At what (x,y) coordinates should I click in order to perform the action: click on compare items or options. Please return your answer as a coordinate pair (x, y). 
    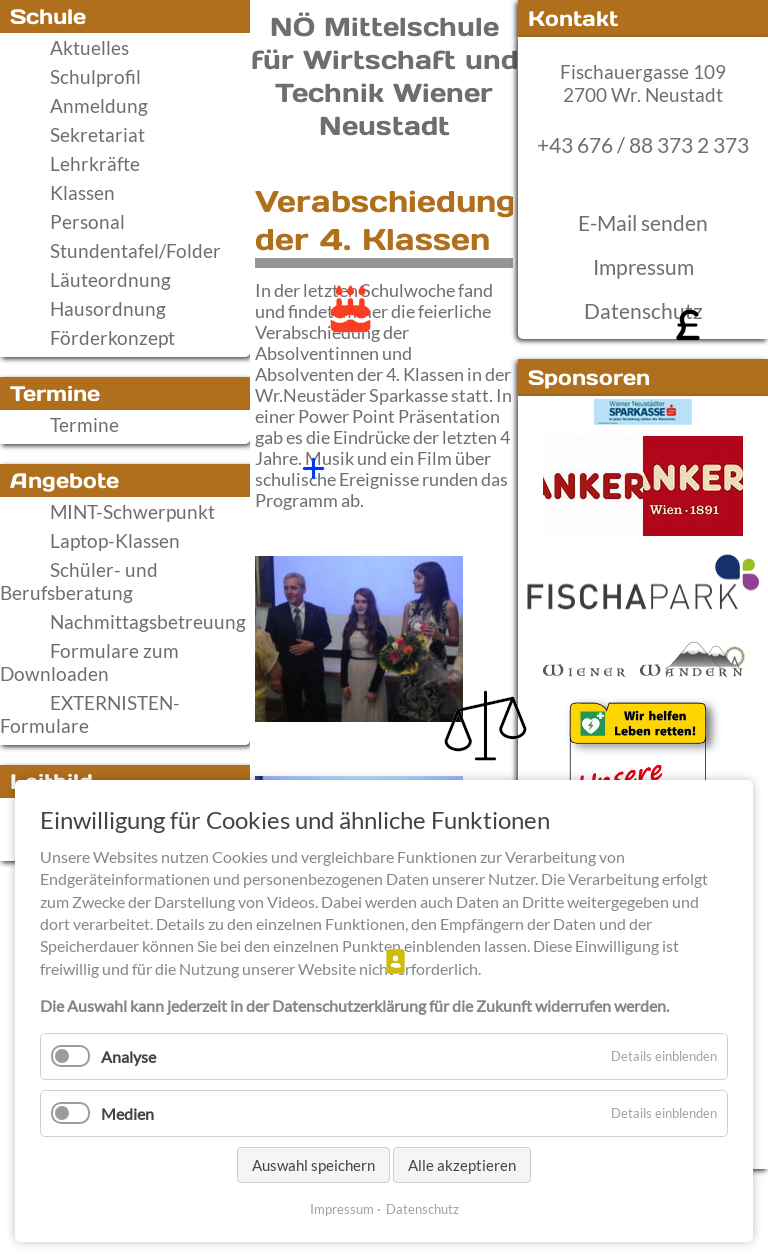
    Looking at the image, I should click on (485, 725).